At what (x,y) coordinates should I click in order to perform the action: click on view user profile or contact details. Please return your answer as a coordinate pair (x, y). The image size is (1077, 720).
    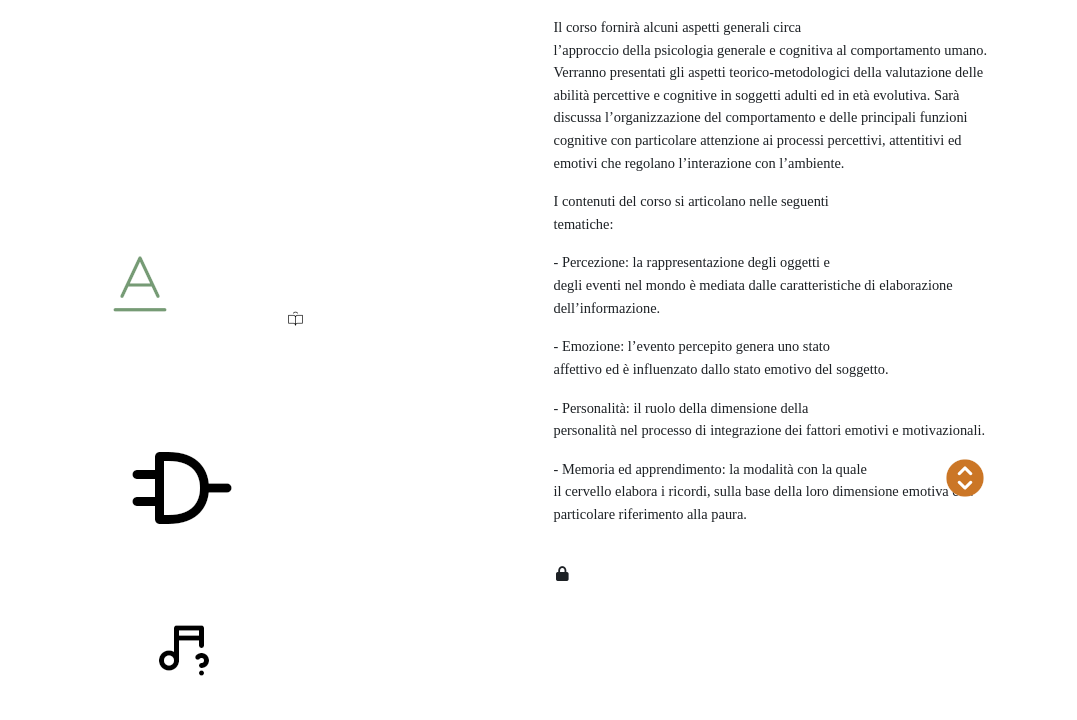
    Looking at the image, I should click on (295, 318).